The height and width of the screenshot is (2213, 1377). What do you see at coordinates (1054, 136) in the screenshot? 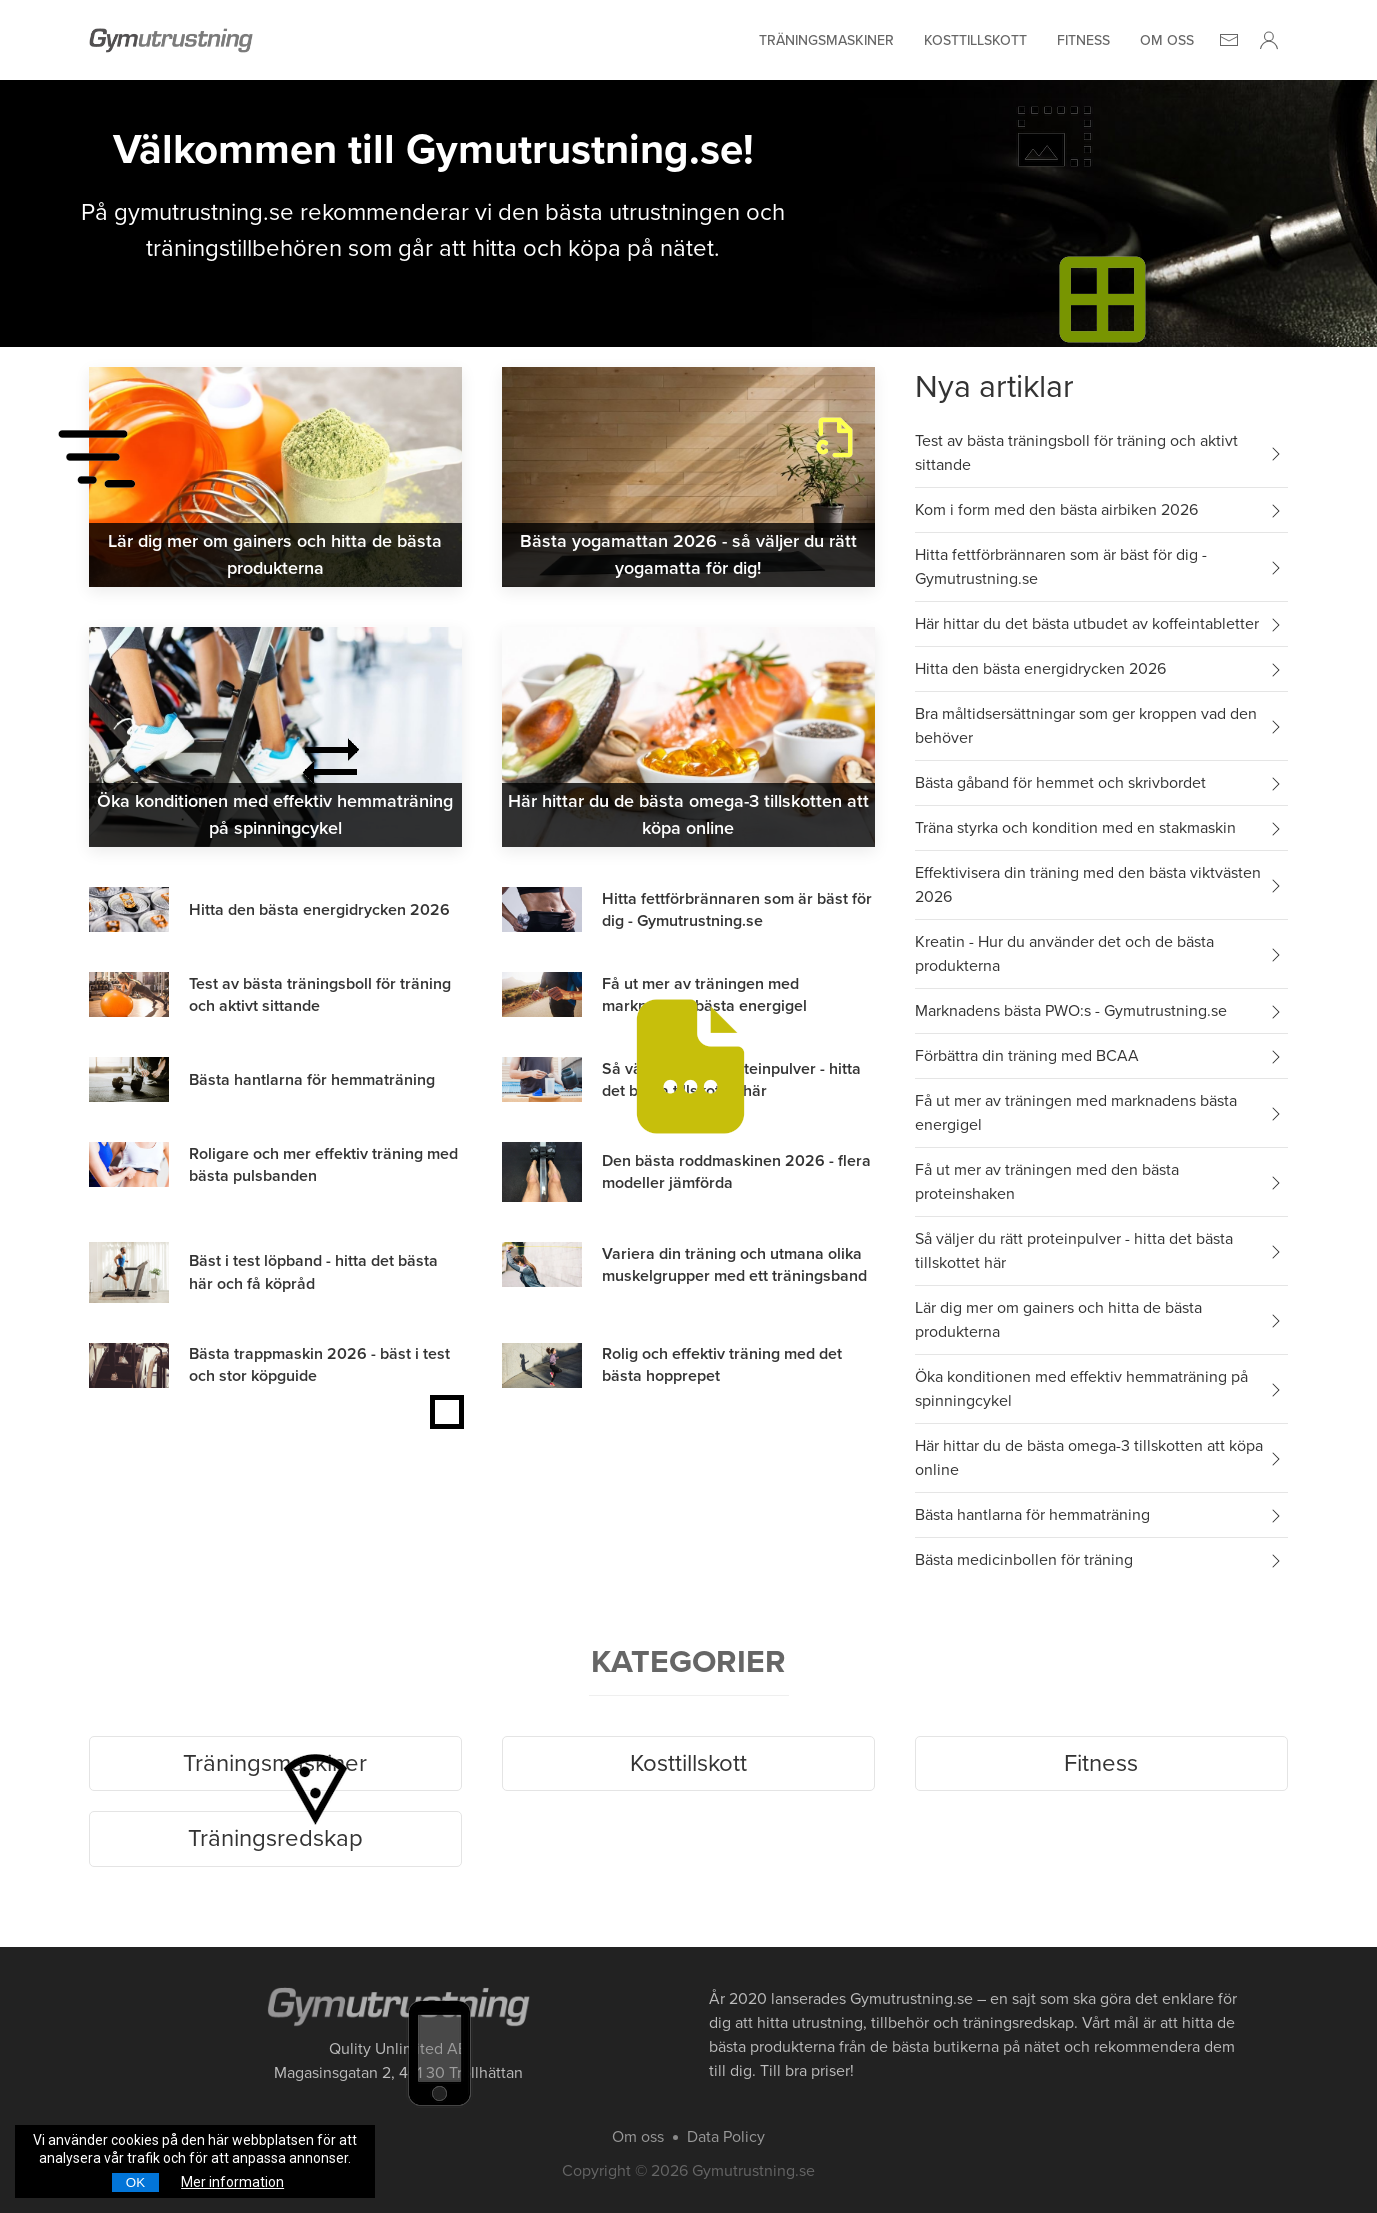
I see `resize image to large format` at bounding box center [1054, 136].